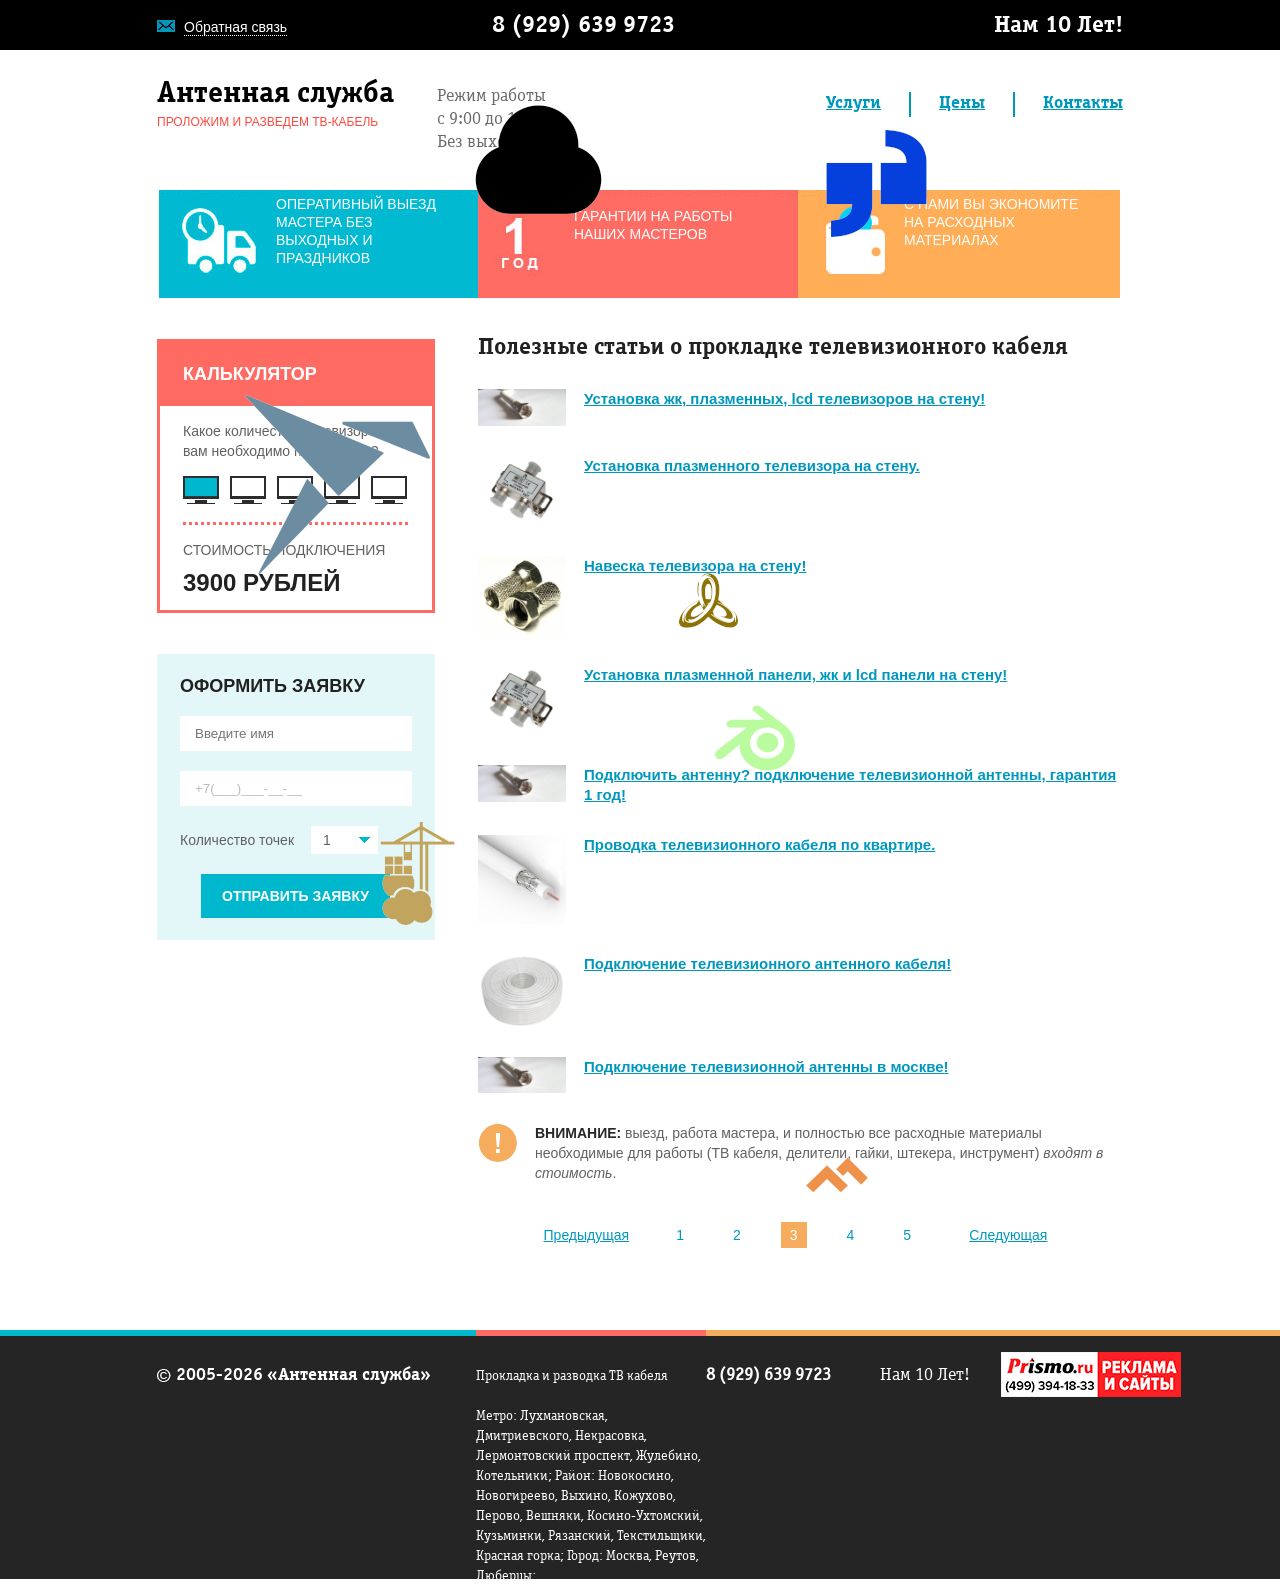 Image resolution: width=1280 pixels, height=1587 pixels. What do you see at coordinates (538, 162) in the screenshot?
I see `indicates cloudy weather conditions` at bounding box center [538, 162].